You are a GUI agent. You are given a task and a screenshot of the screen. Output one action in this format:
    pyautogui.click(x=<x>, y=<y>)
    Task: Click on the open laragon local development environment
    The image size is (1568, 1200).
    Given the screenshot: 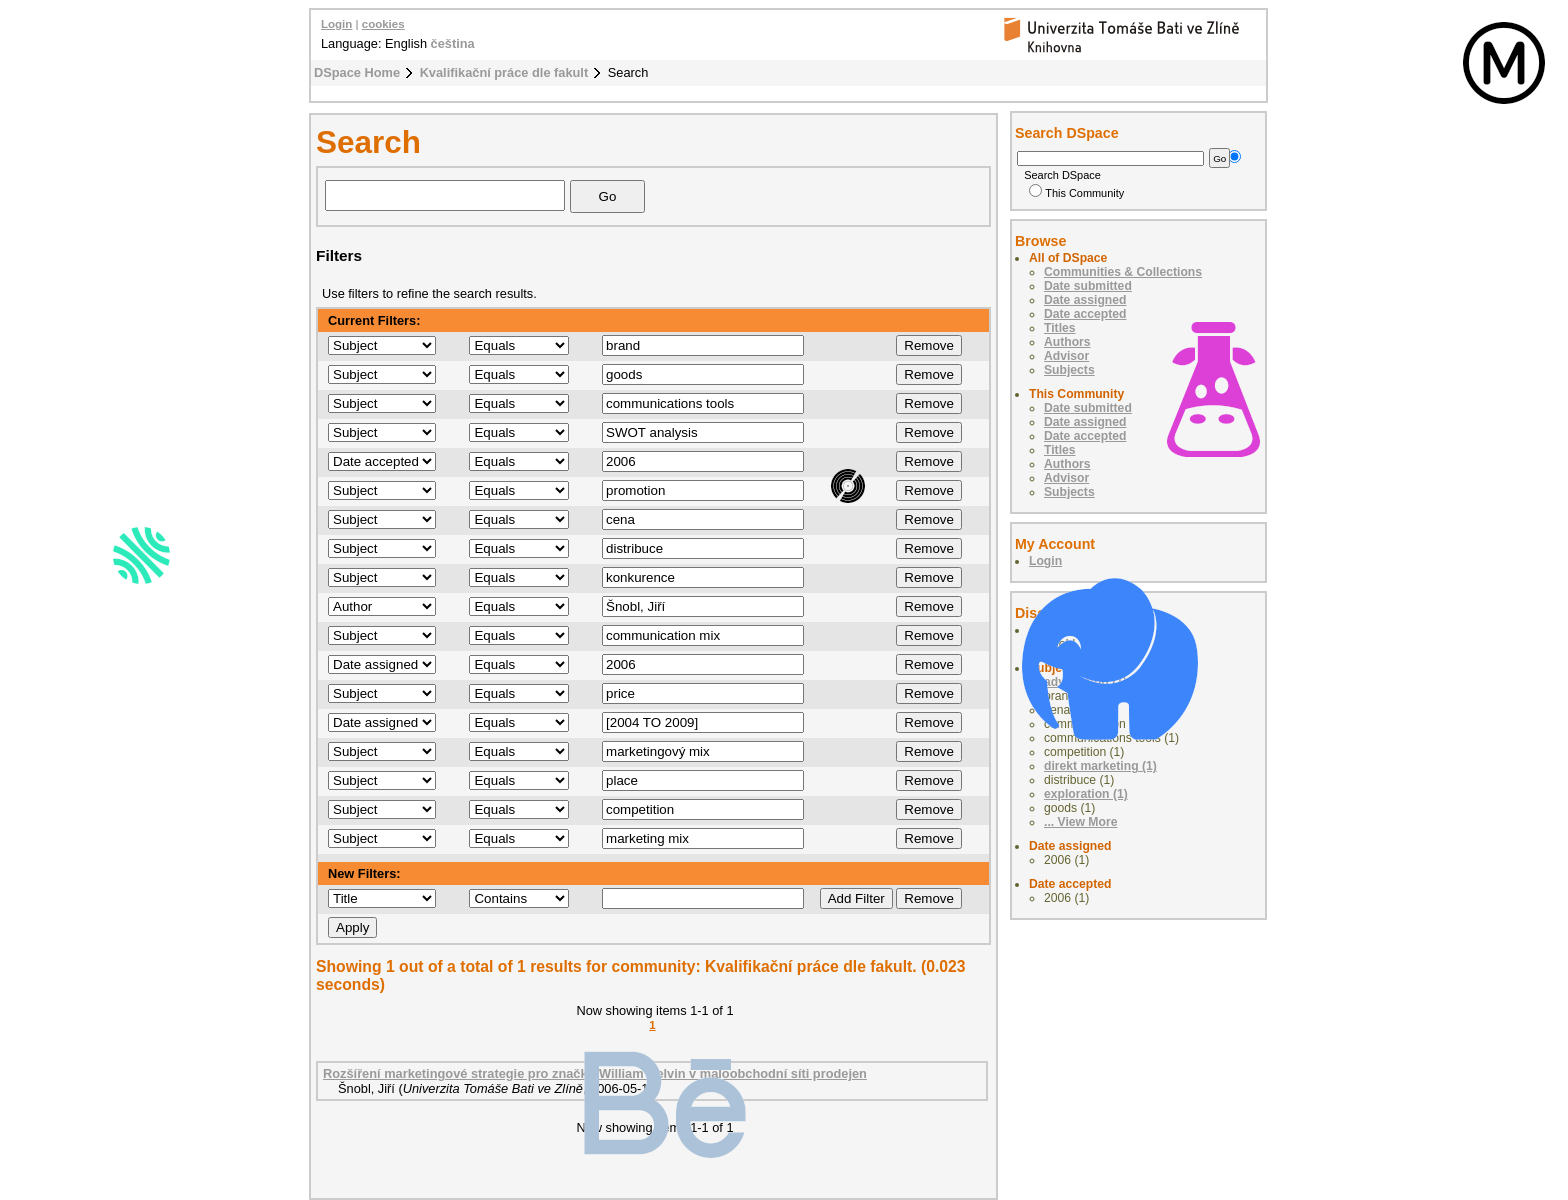 What is the action you would take?
    pyautogui.click(x=1110, y=659)
    